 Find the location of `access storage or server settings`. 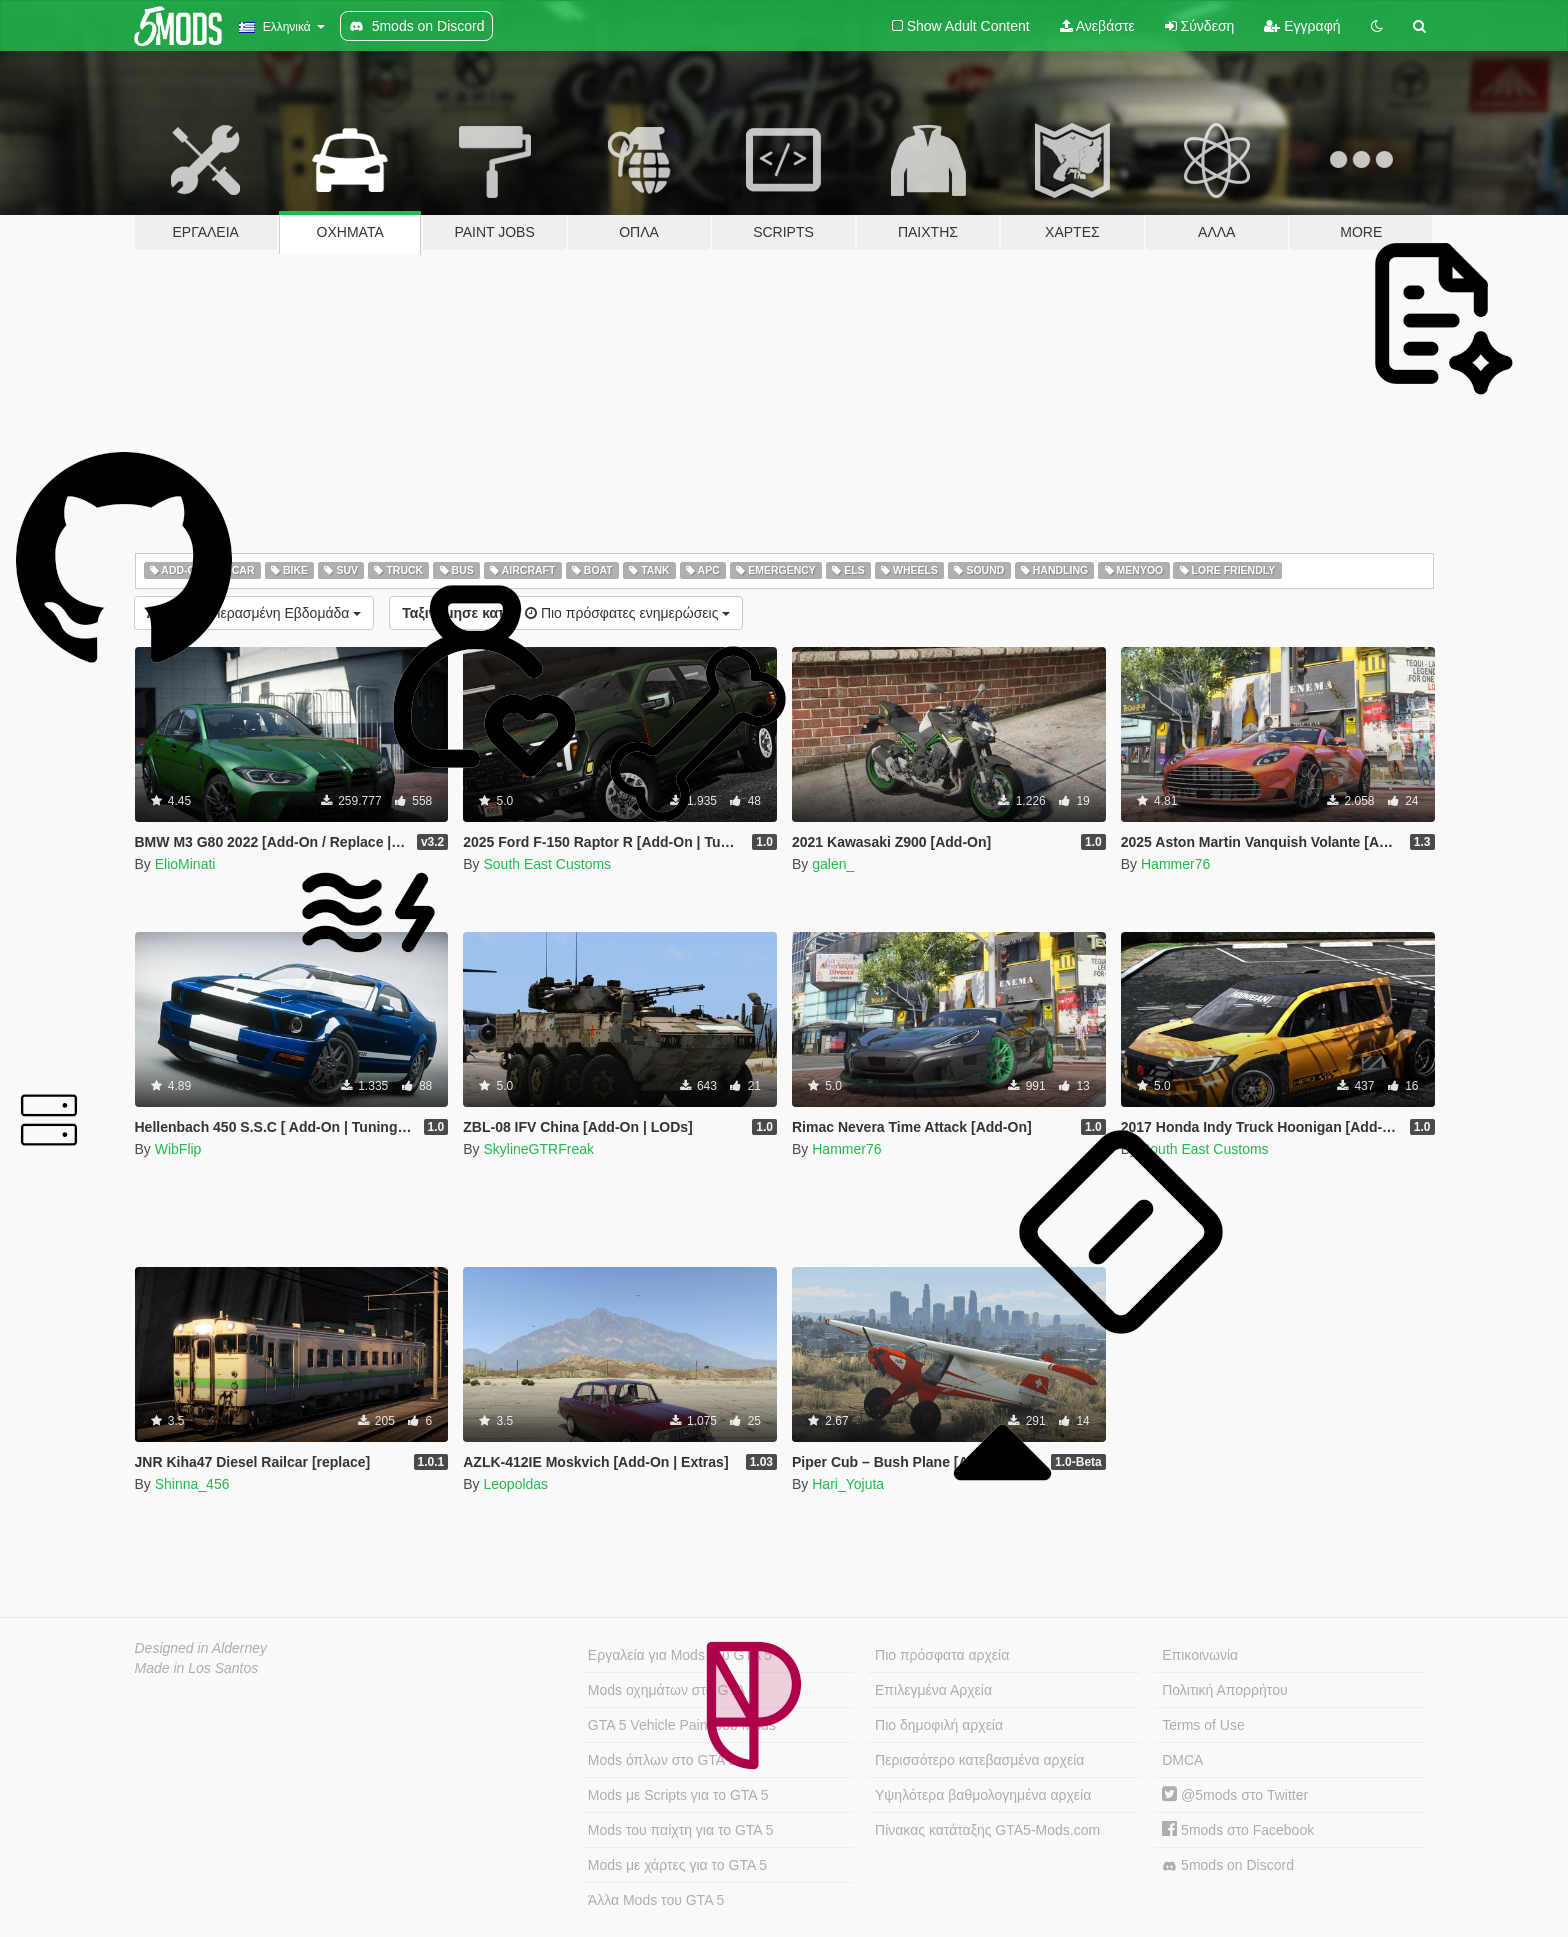

access storage or server settings is located at coordinates (49, 1120).